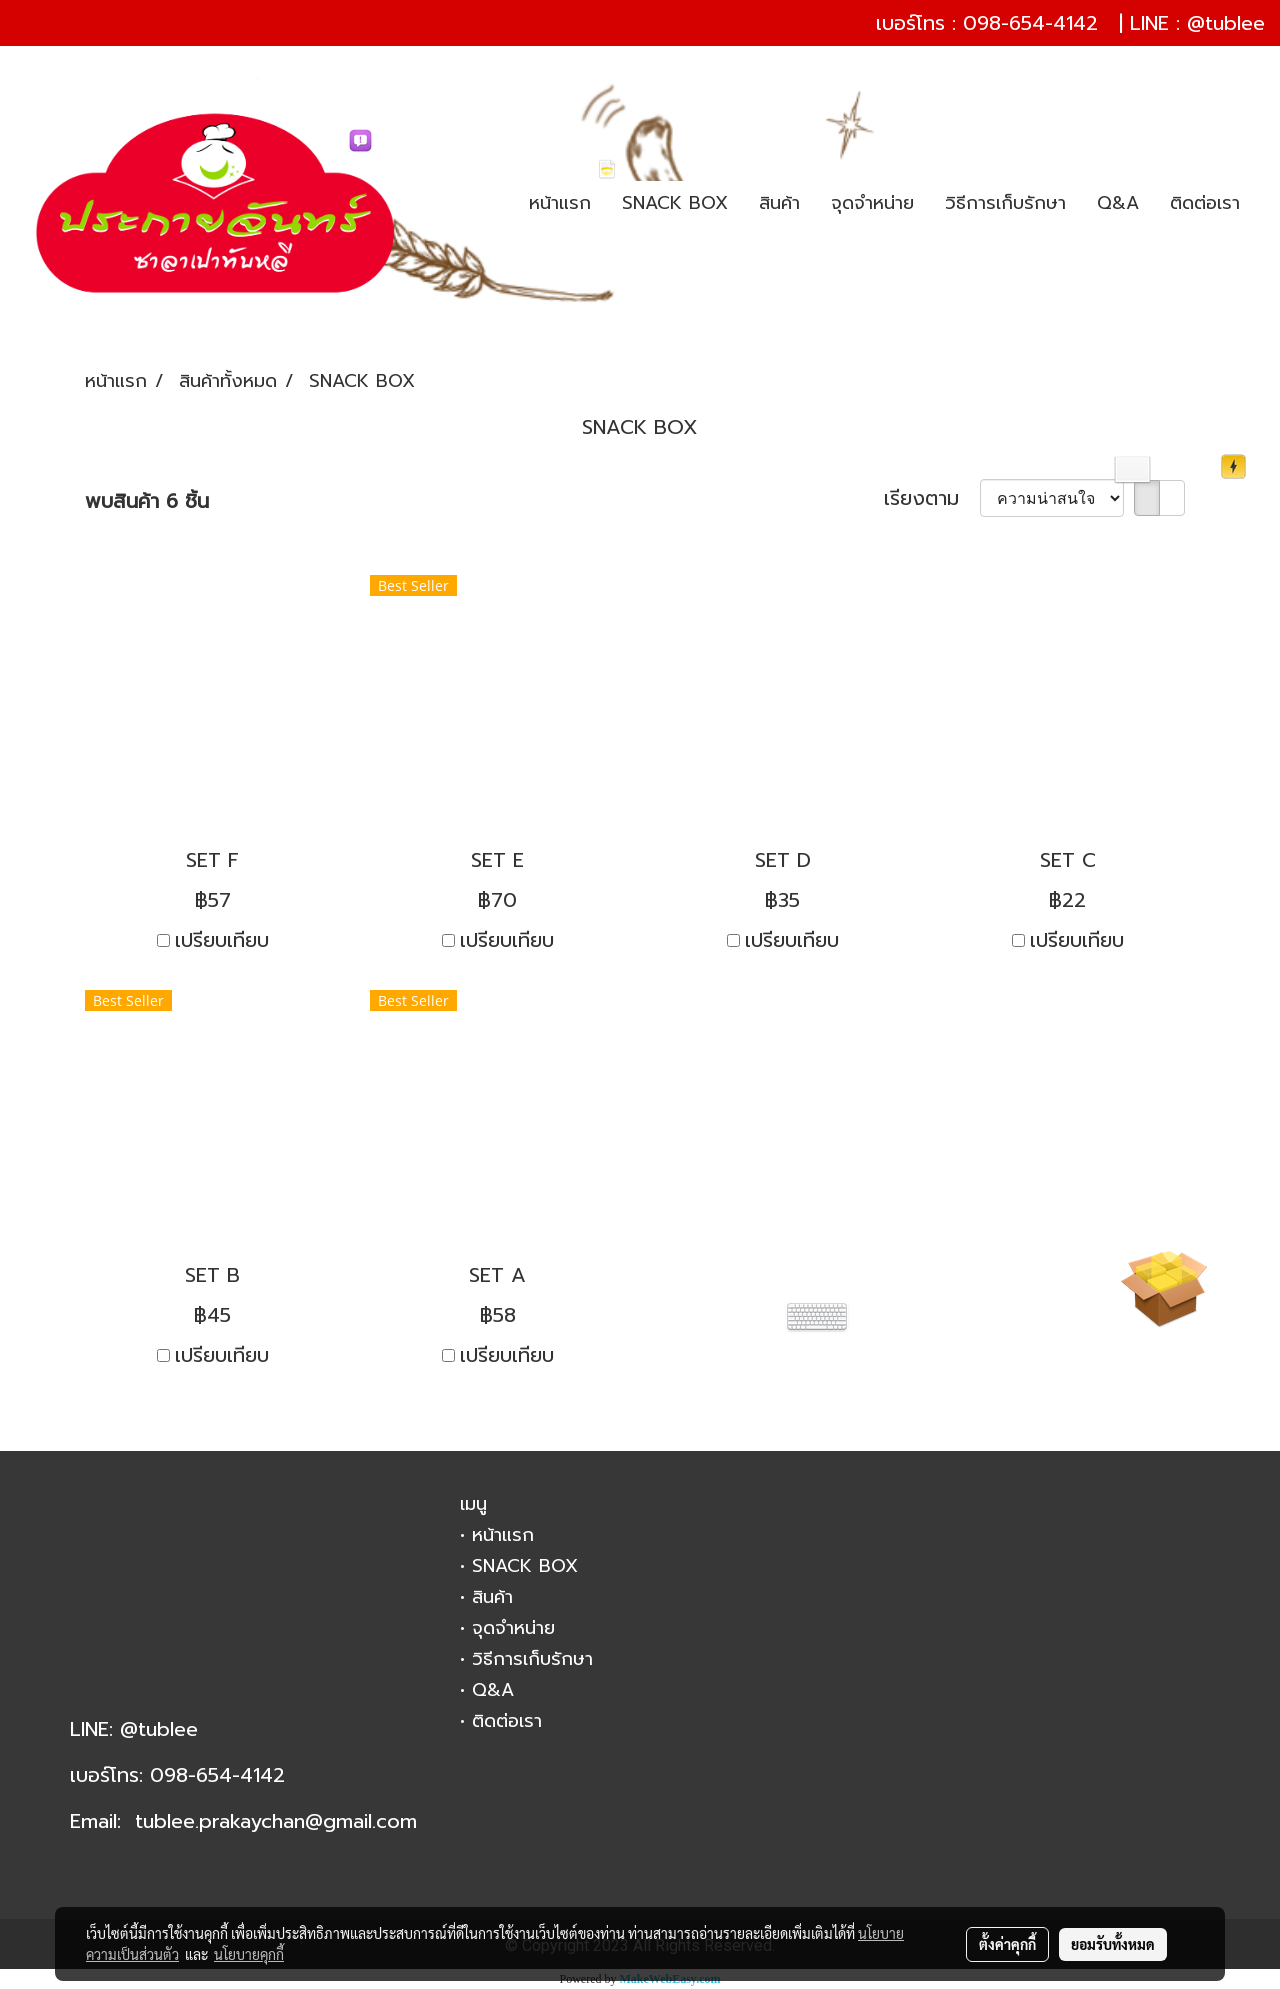  What do you see at coordinates (1165, 1287) in the screenshot?
I see `install a software package bundle` at bounding box center [1165, 1287].